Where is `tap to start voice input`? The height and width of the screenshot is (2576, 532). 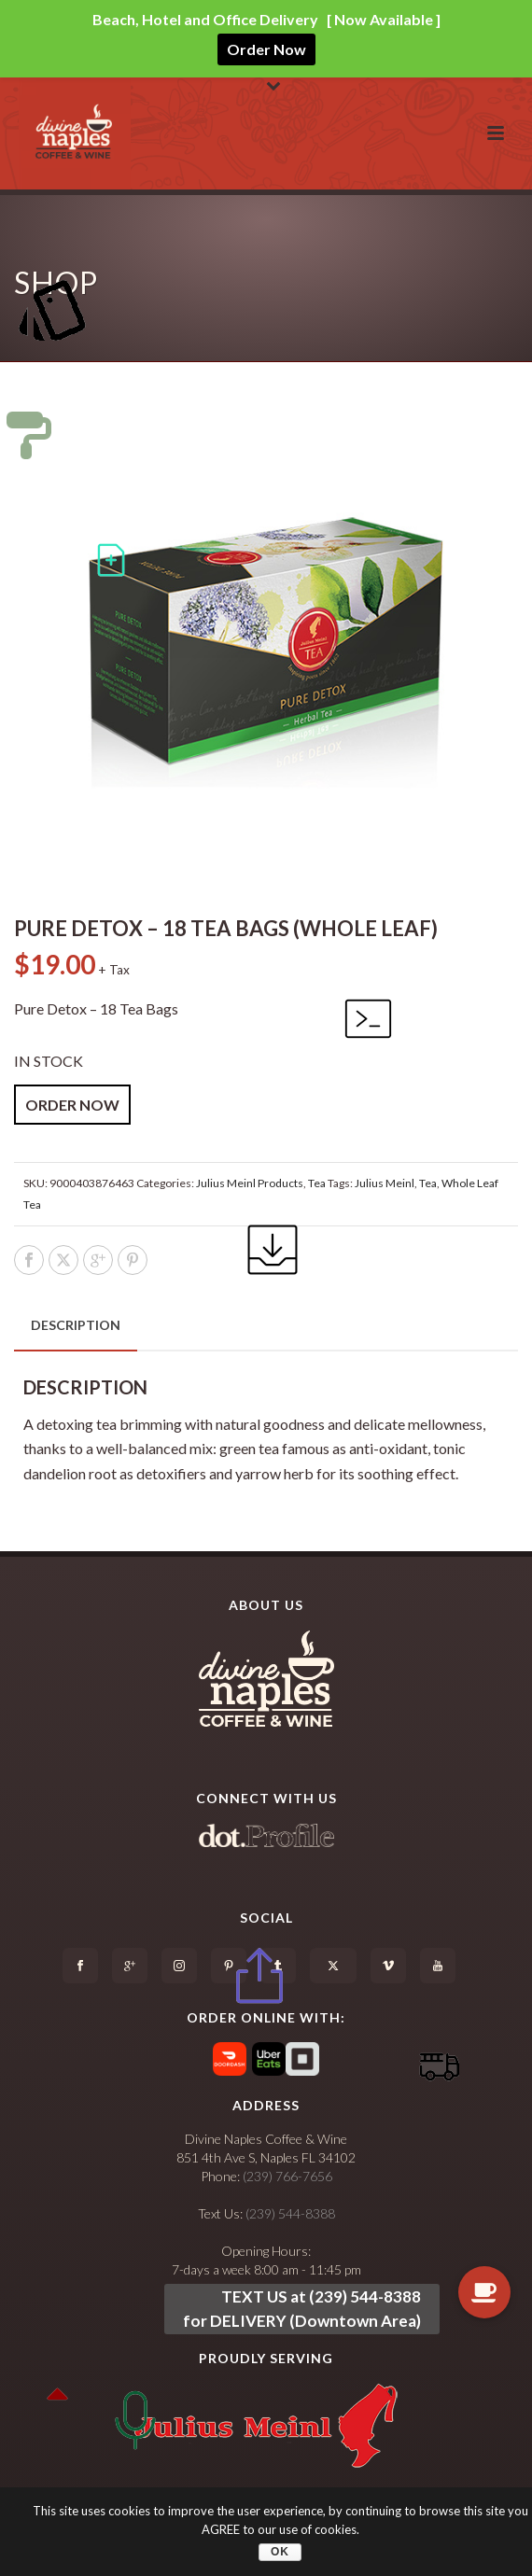
tap to start voice input is located at coordinates (135, 2419).